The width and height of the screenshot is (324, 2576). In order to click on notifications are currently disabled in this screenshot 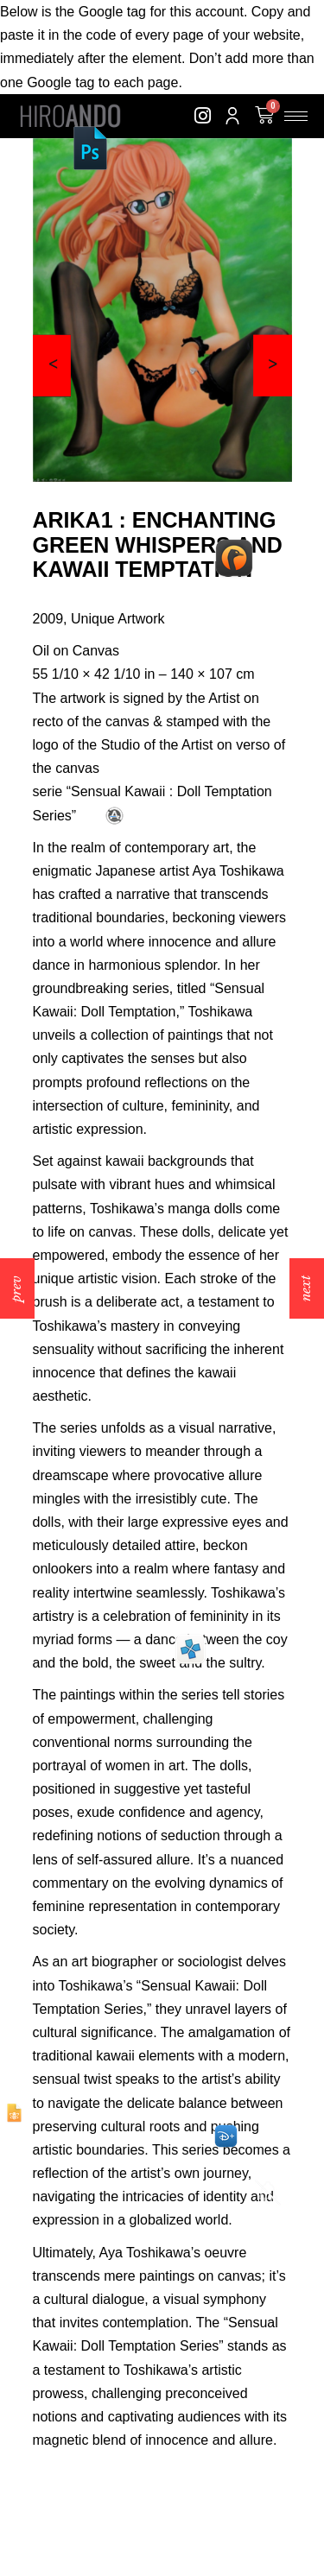, I will do `click(268, 2193)`.